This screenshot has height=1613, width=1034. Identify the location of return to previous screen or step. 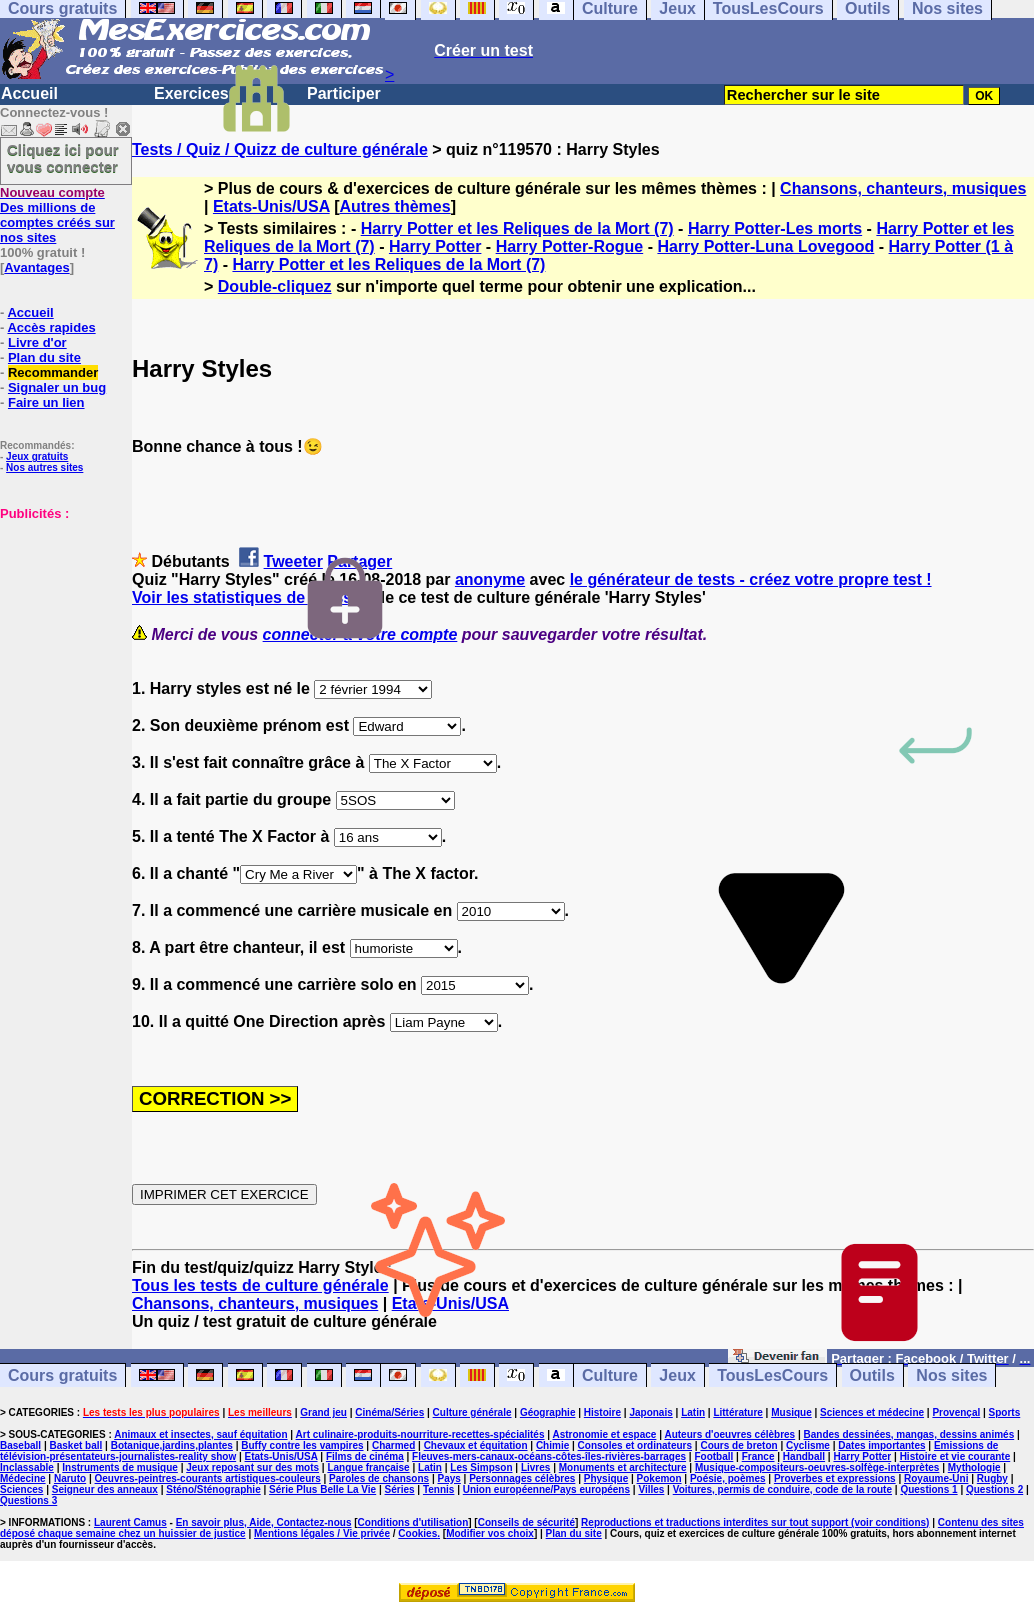
(935, 745).